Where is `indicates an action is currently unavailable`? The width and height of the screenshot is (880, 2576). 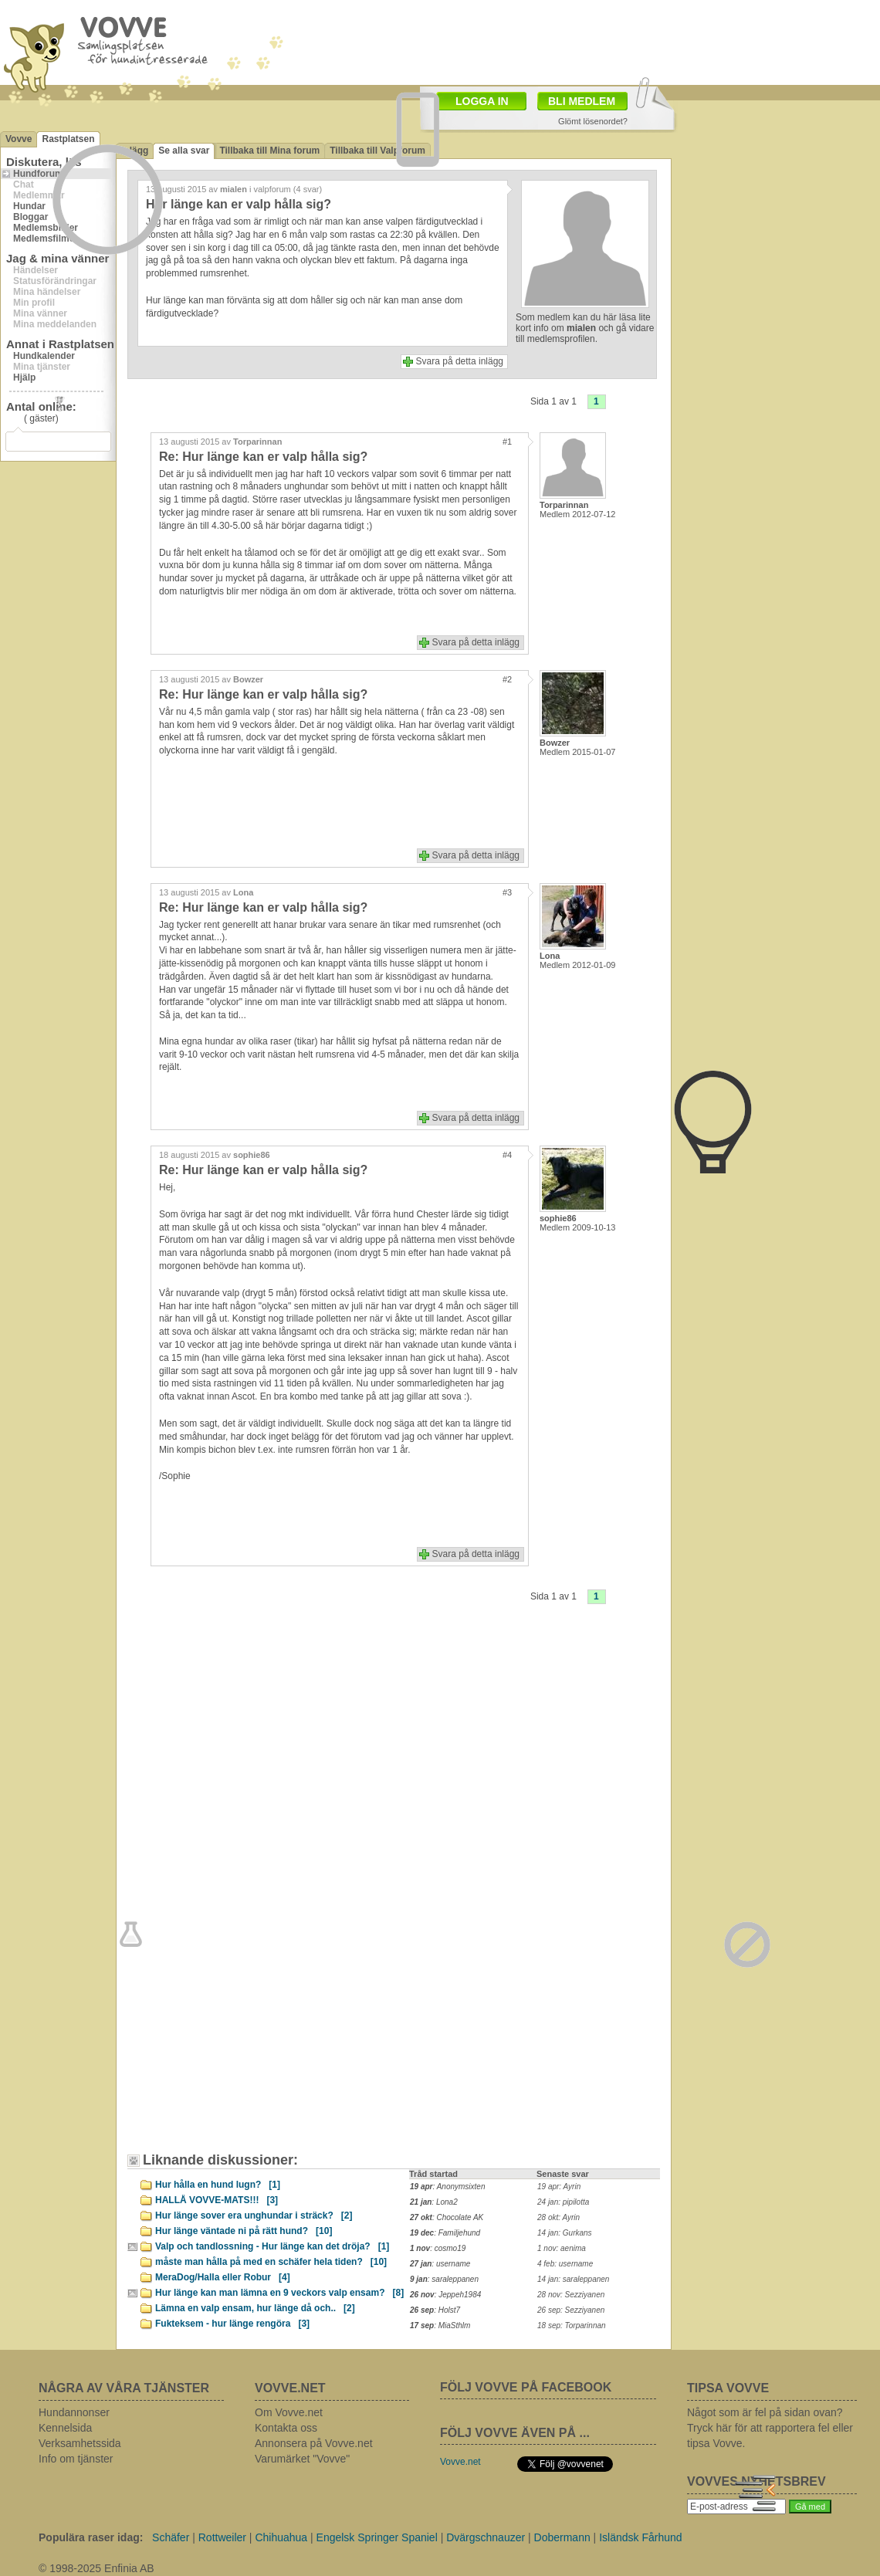
indicates an action is currently unavailable is located at coordinates (747, 1945).